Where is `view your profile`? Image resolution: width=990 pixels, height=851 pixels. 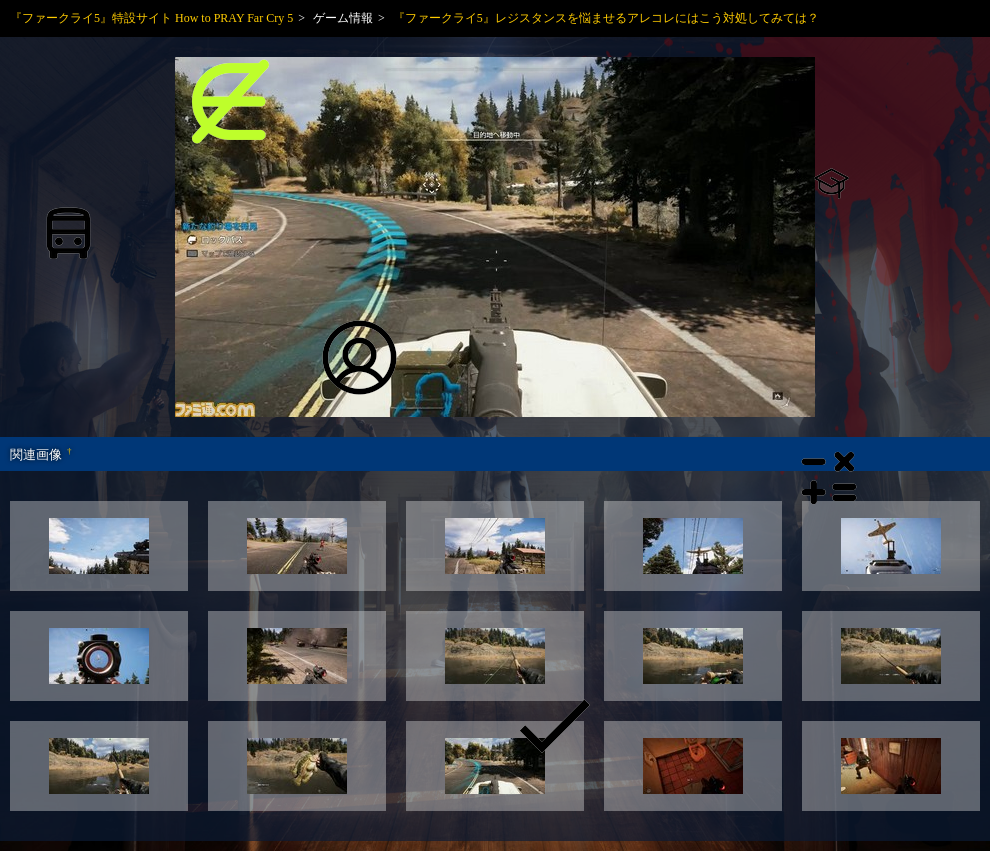
view your profile is located at coordinates (359, 357).